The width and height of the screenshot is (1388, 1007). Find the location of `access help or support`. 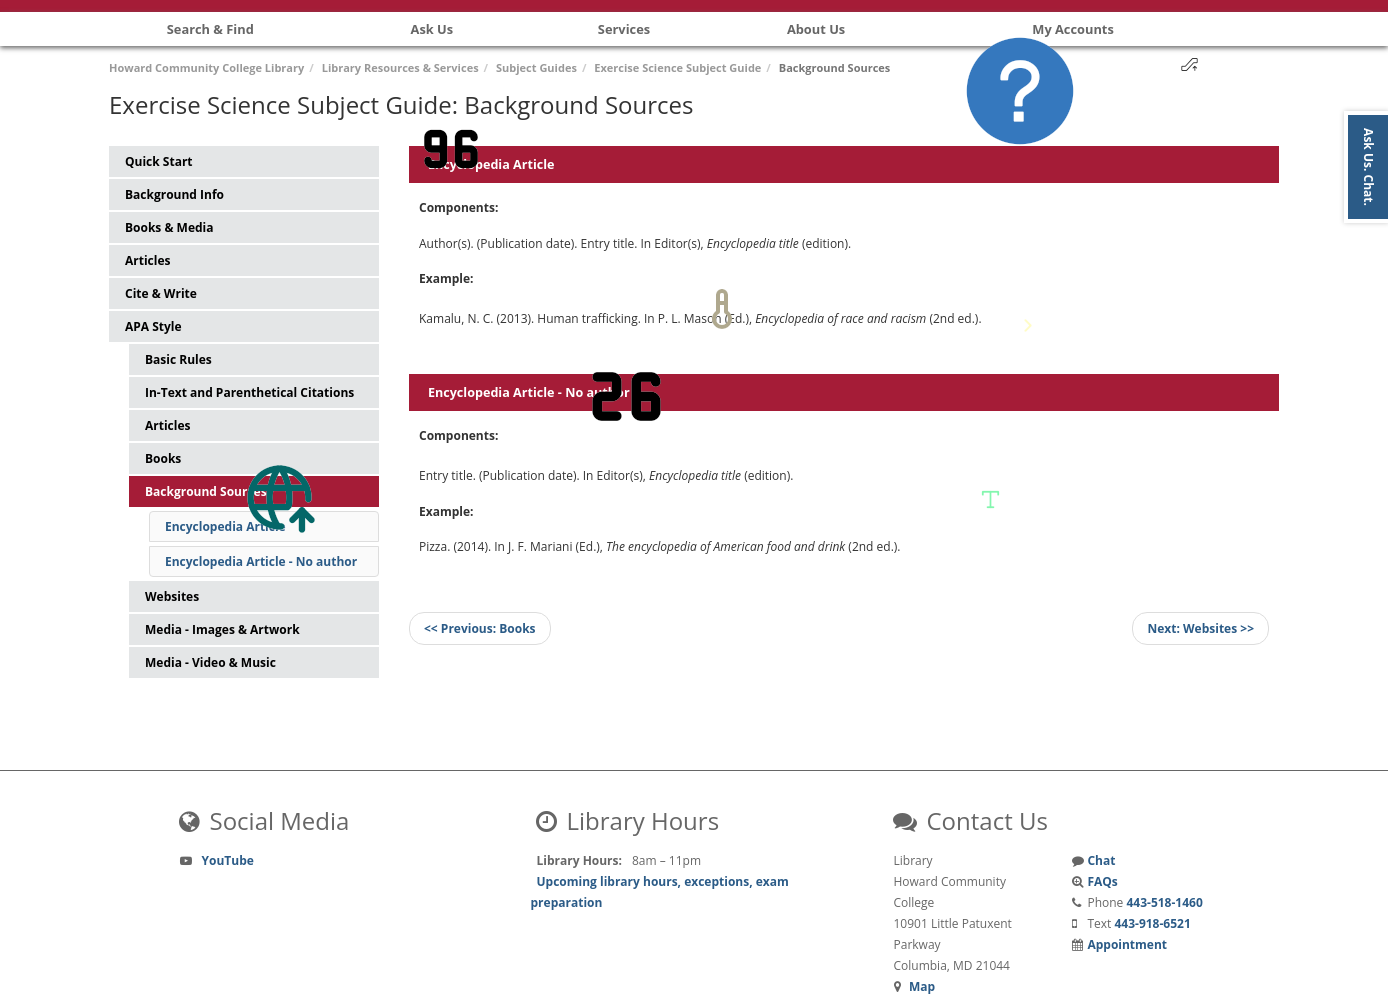

access help or support is located at coordinates (1020, 91).